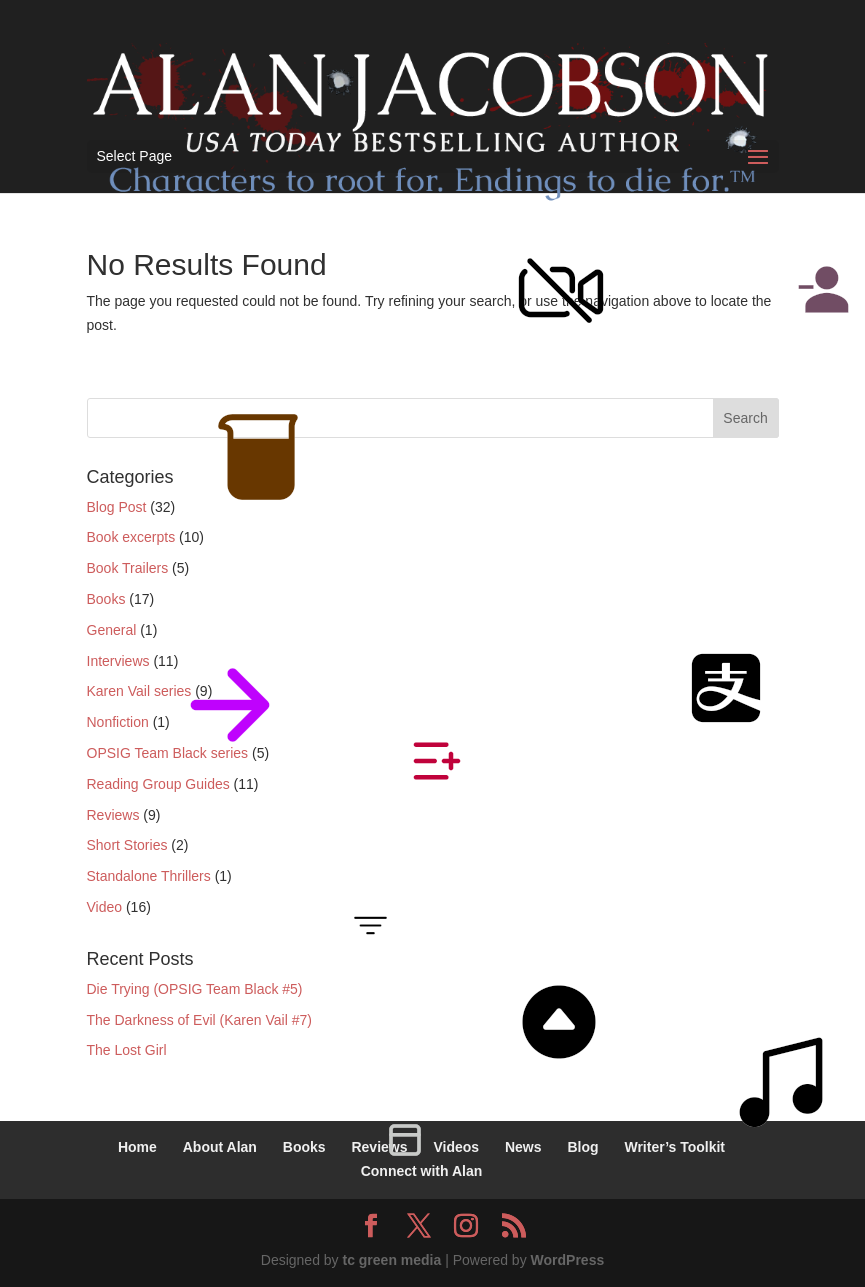  I want to click on navigate to the next page or step, so click(230, 705).